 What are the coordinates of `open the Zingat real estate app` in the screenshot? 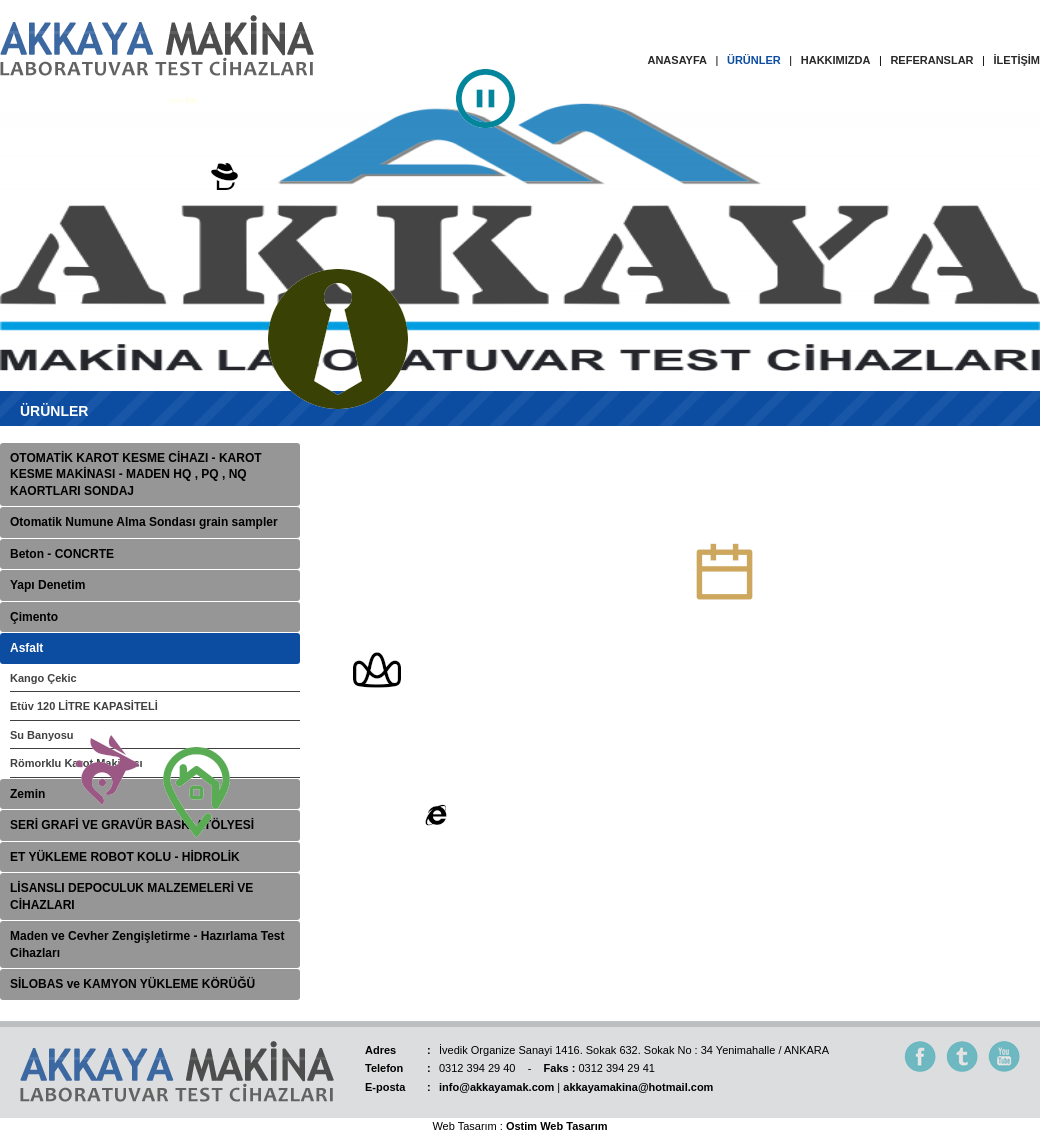 It's located at (196, 792).